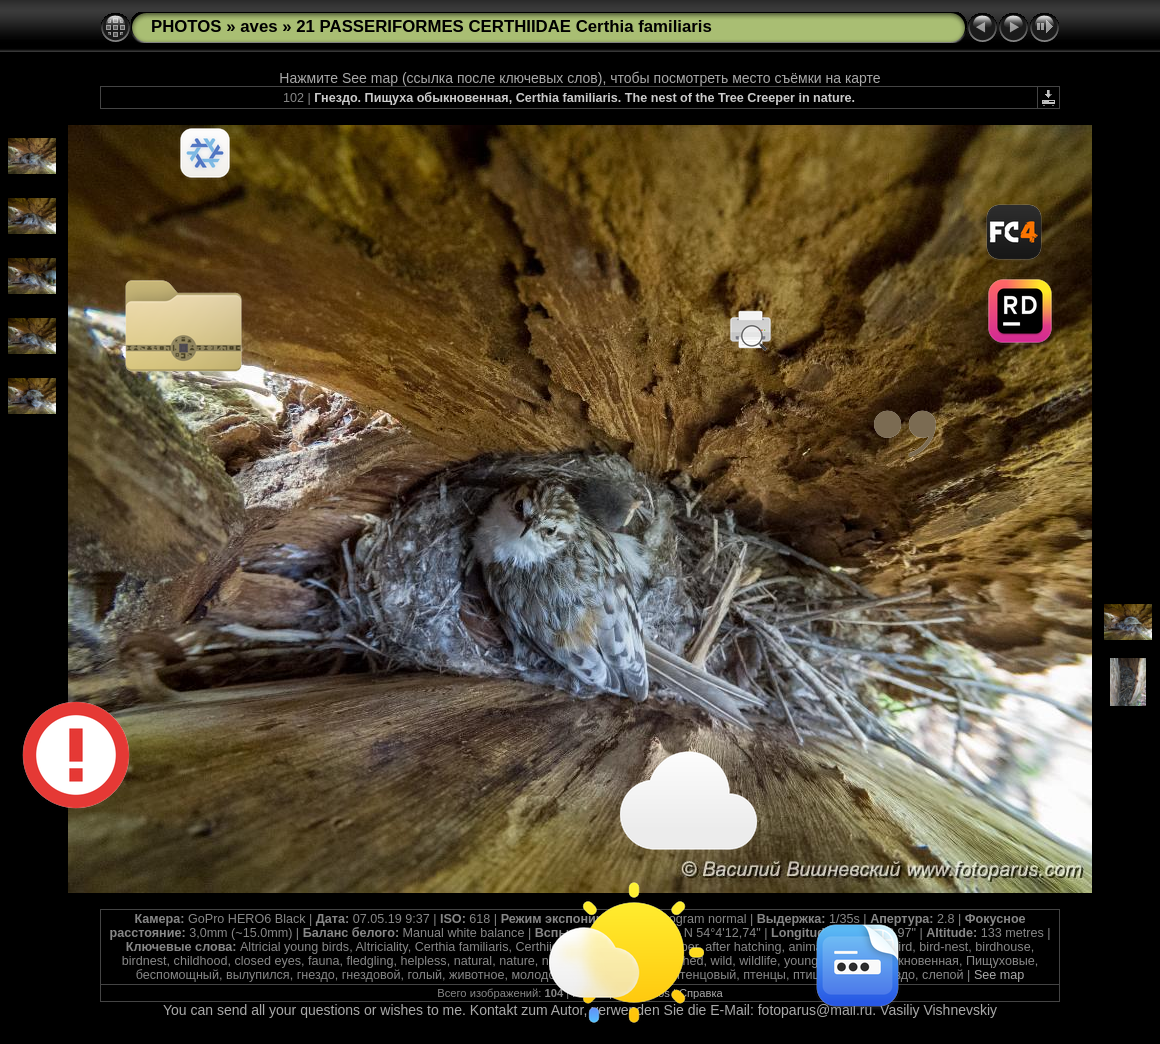 The height and width of the screenshot is (1044, 1160). I want to click on open login or authentication app, so click(857, 965).